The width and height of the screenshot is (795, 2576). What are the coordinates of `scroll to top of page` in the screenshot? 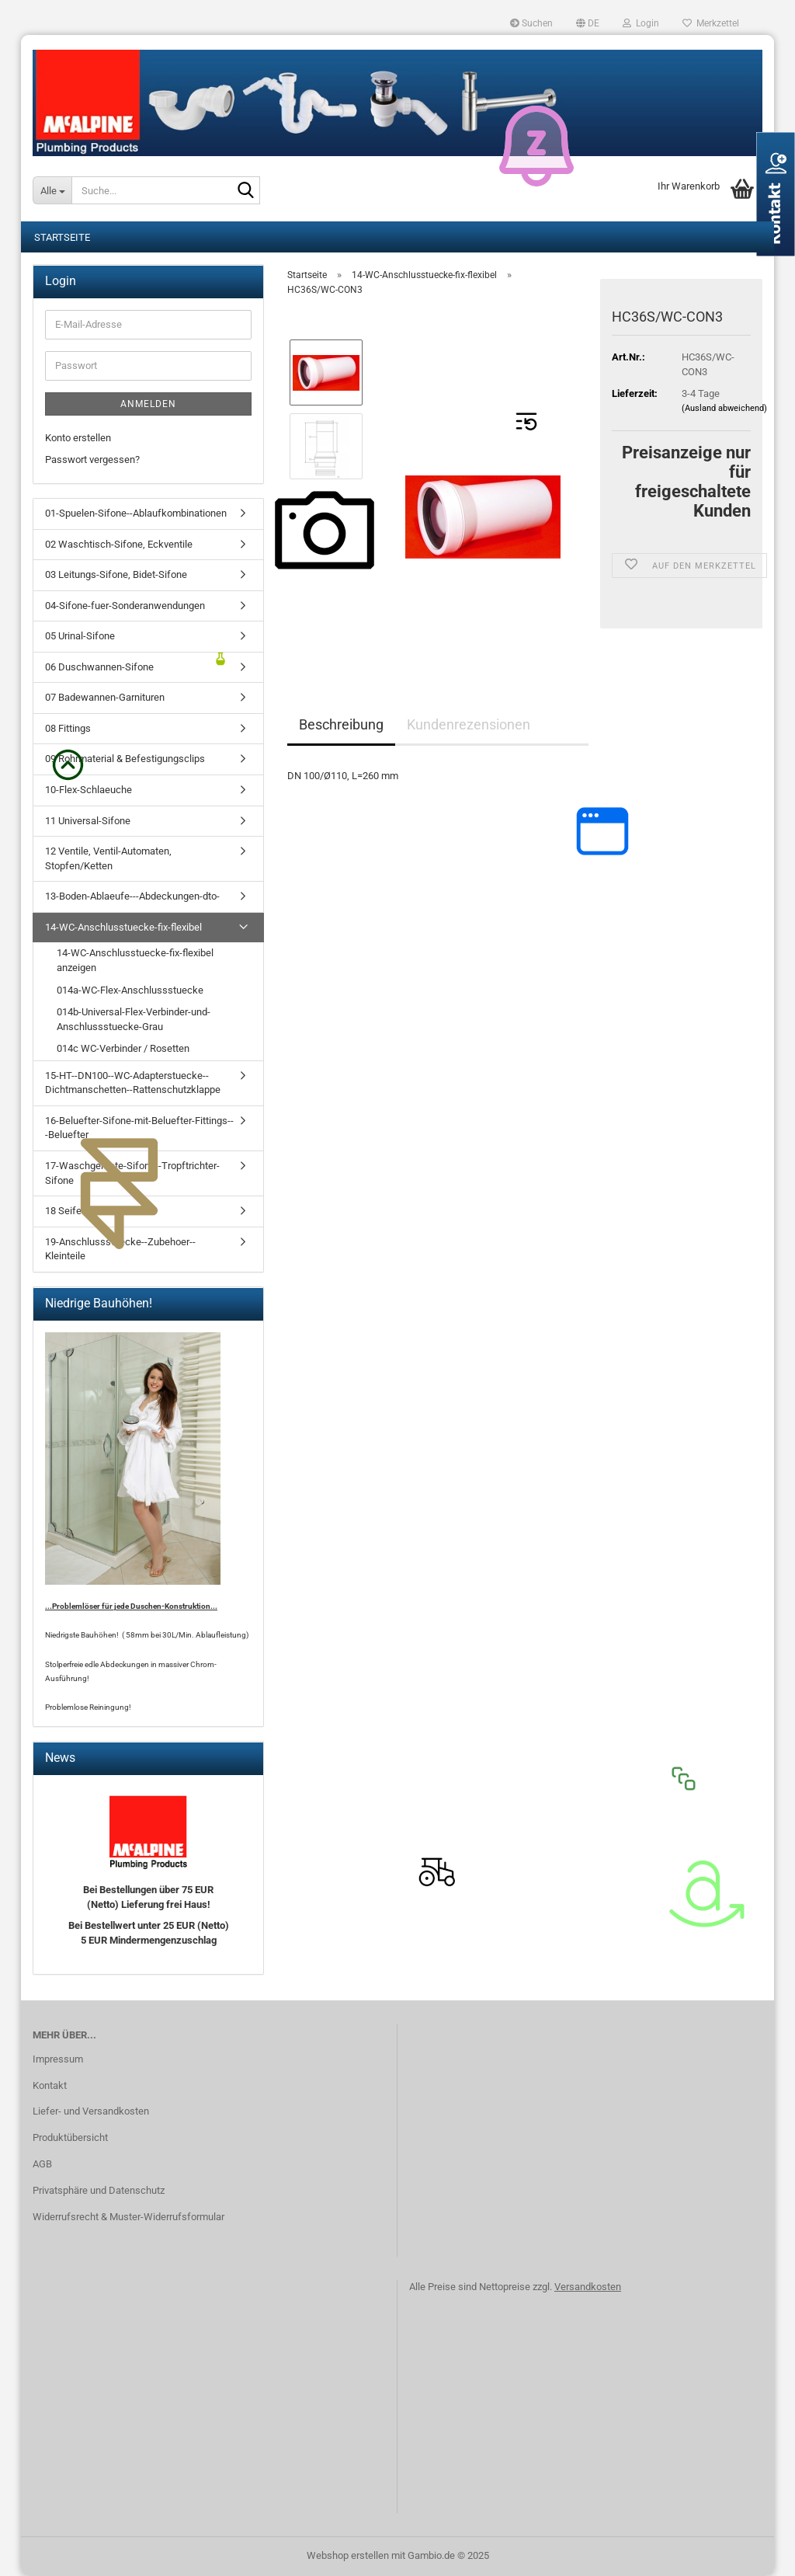 It's located at (68, 764).